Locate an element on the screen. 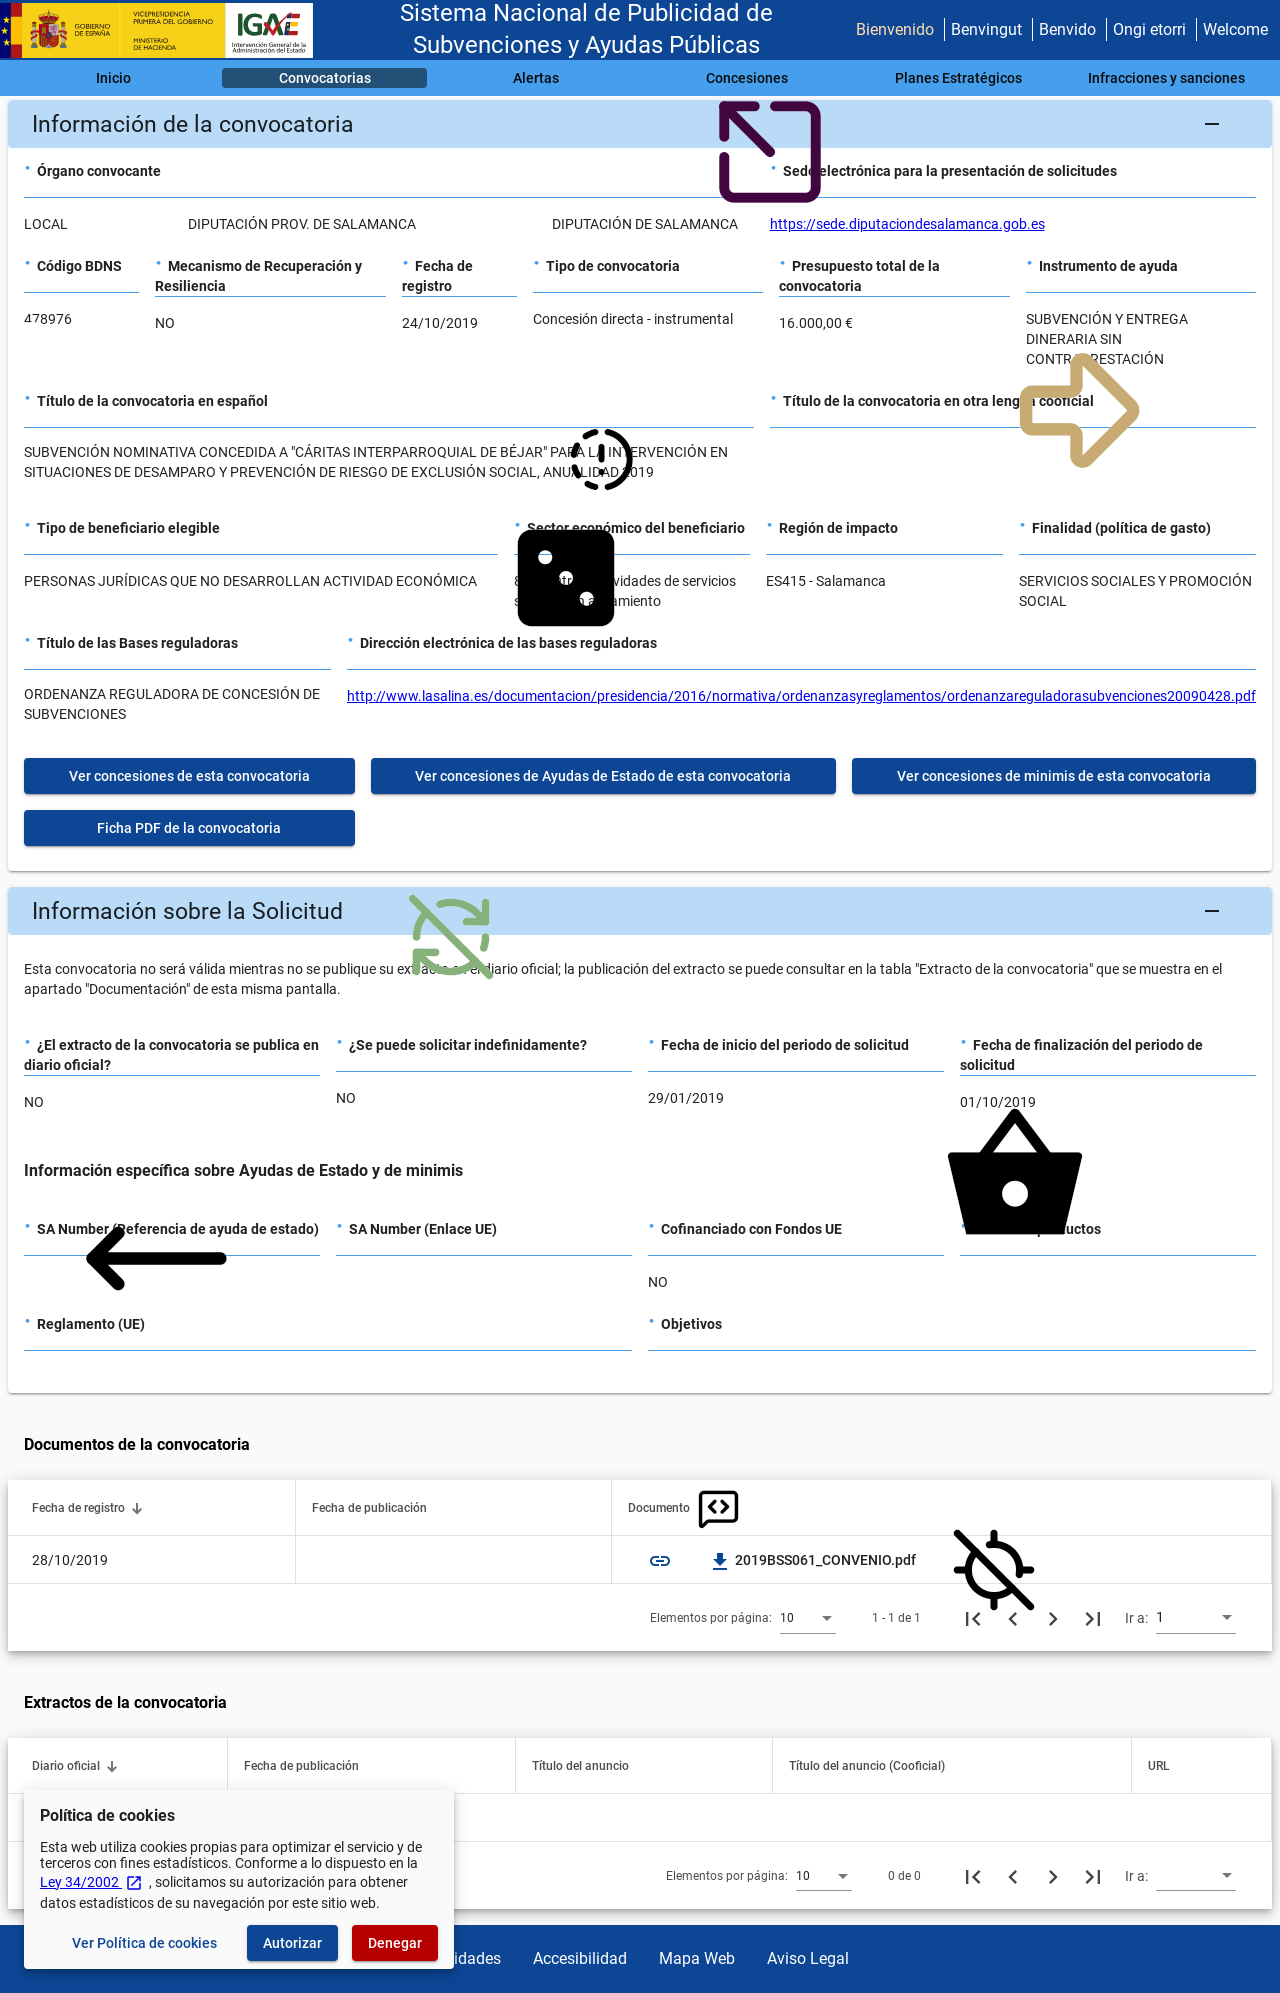 The height and width of the screenshot is (1993, 1280). move item to the left is located at coordinates (156, 1258).